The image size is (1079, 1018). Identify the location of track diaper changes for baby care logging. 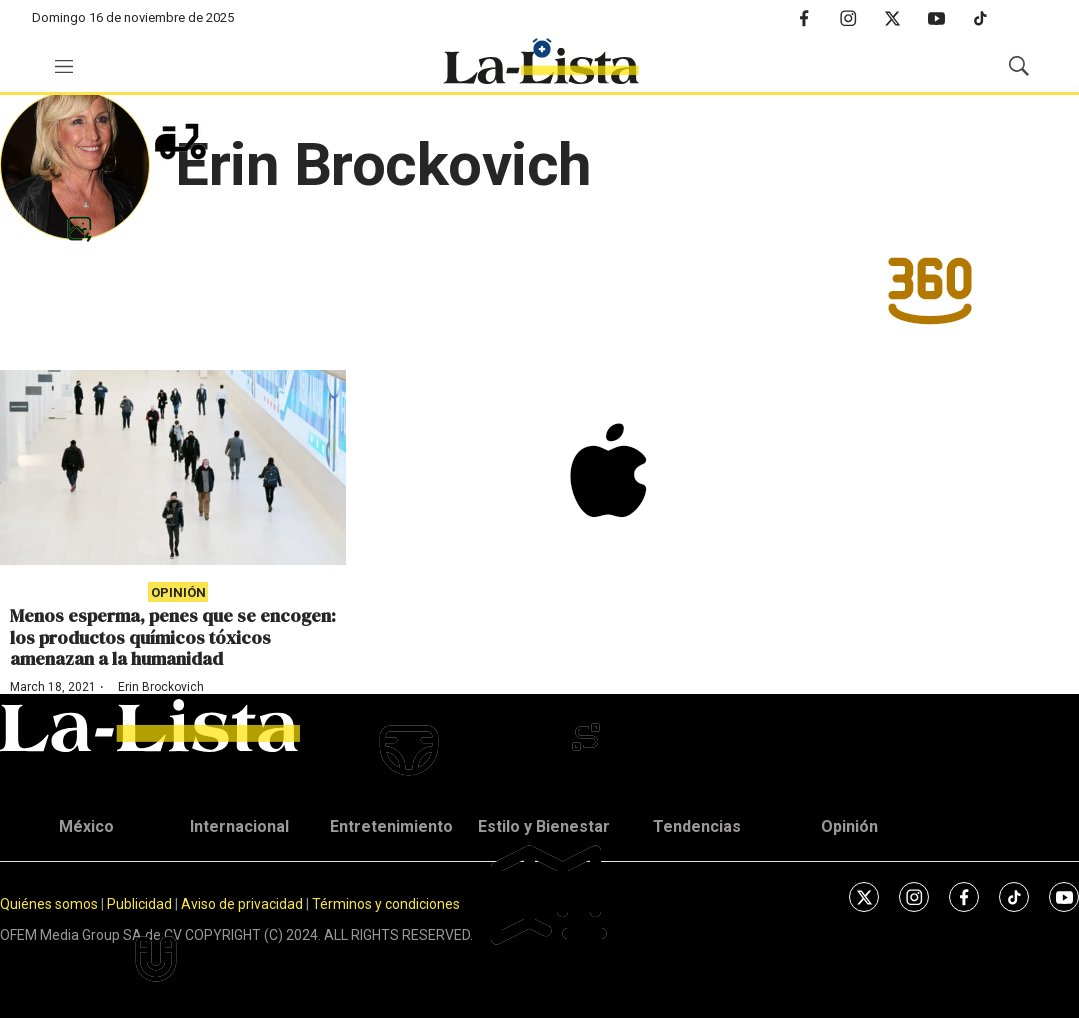
(409, 749).